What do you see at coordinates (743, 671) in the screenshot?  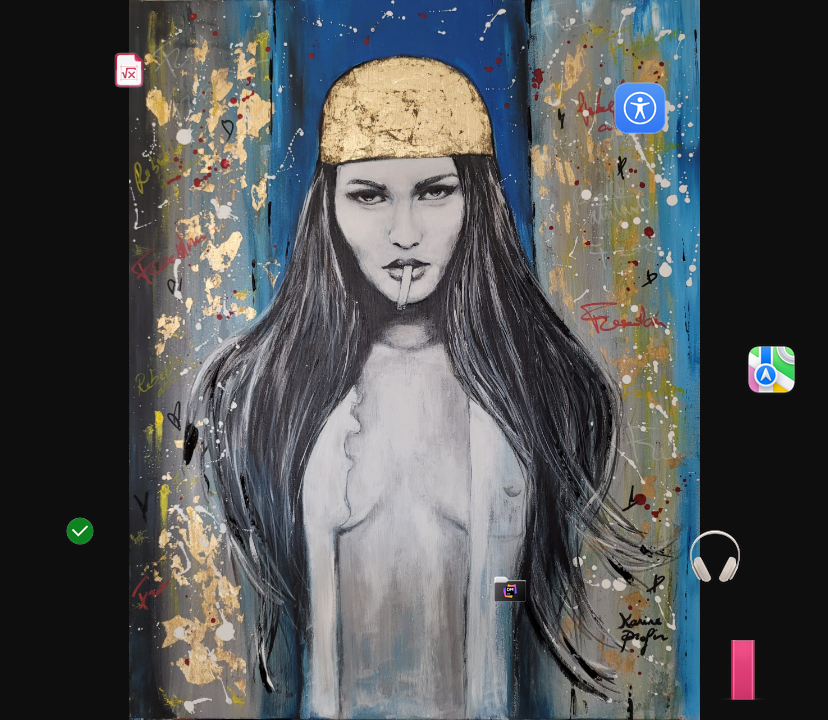 I see `iPod nano device connected` at bounding box center [743, 671].